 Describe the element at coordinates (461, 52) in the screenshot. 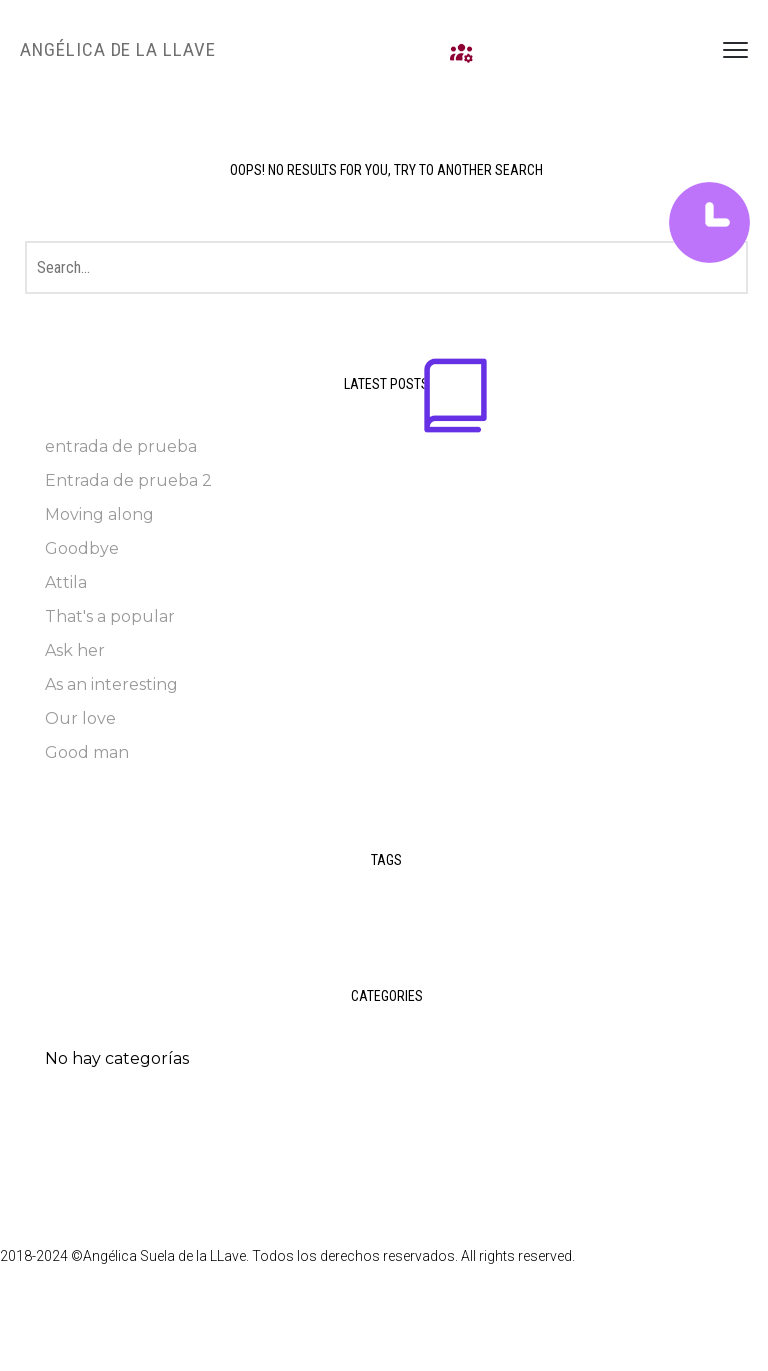

I see `manage user settings and permissions` at that location.